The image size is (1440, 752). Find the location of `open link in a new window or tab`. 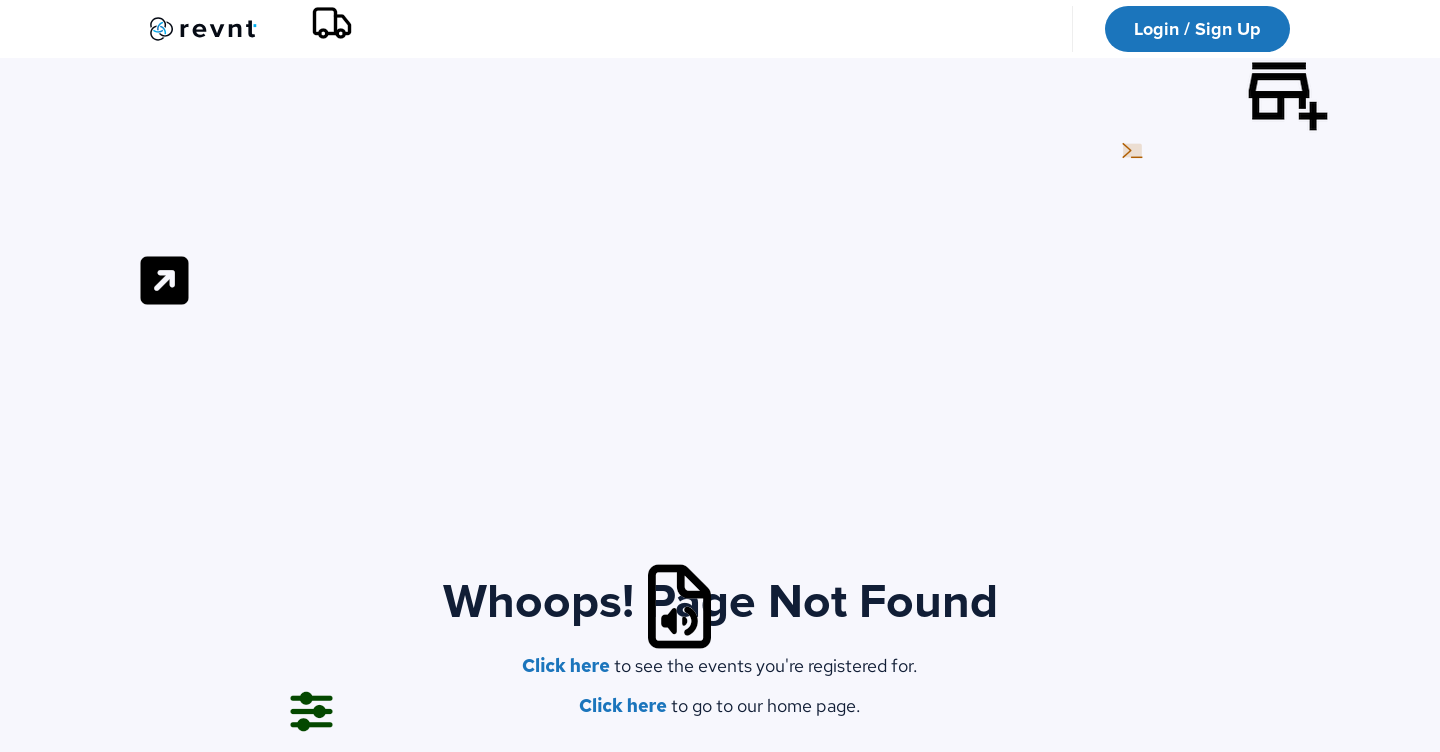

open link in a new window or tab is located at coordinates (164, 280).